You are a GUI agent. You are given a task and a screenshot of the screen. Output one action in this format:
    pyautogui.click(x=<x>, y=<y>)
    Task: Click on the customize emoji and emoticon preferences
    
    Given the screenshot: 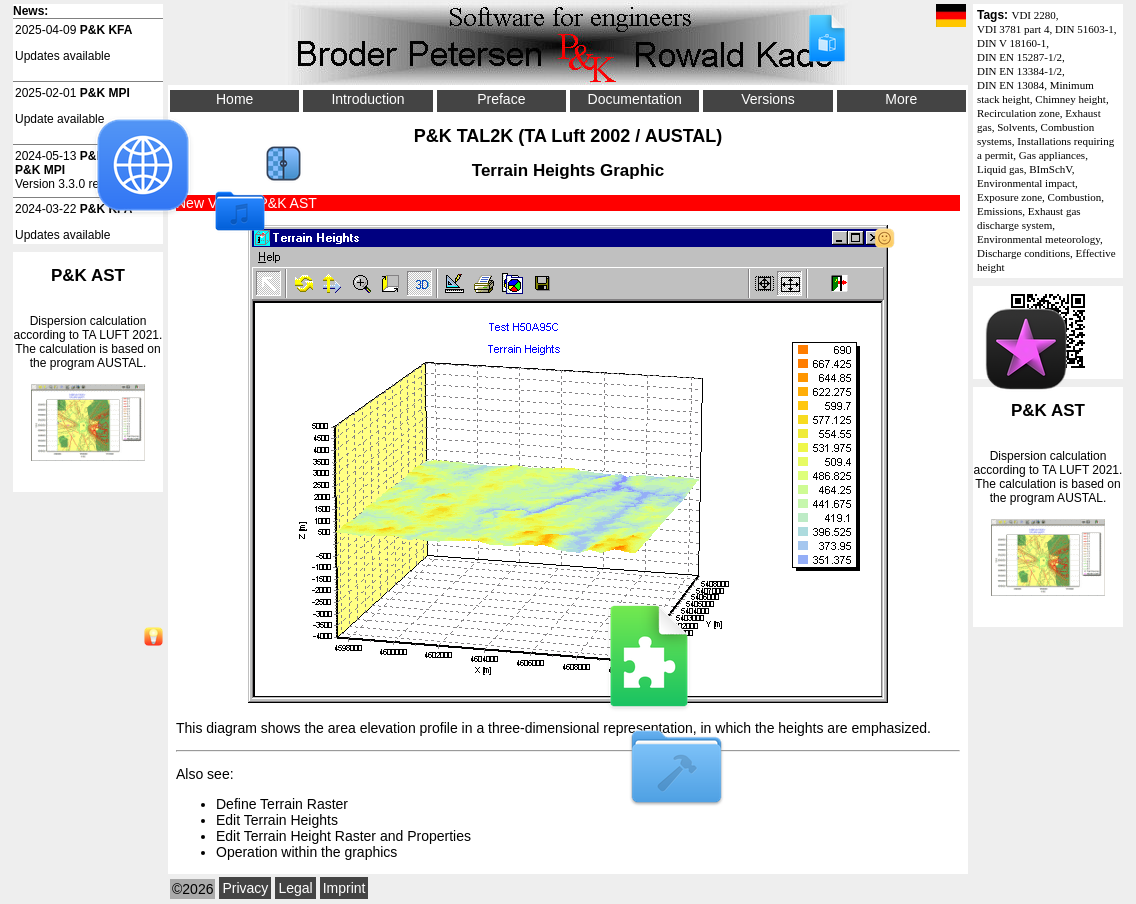 What is the action you would take?
    pyautogui.click(x=884, y=238)
    